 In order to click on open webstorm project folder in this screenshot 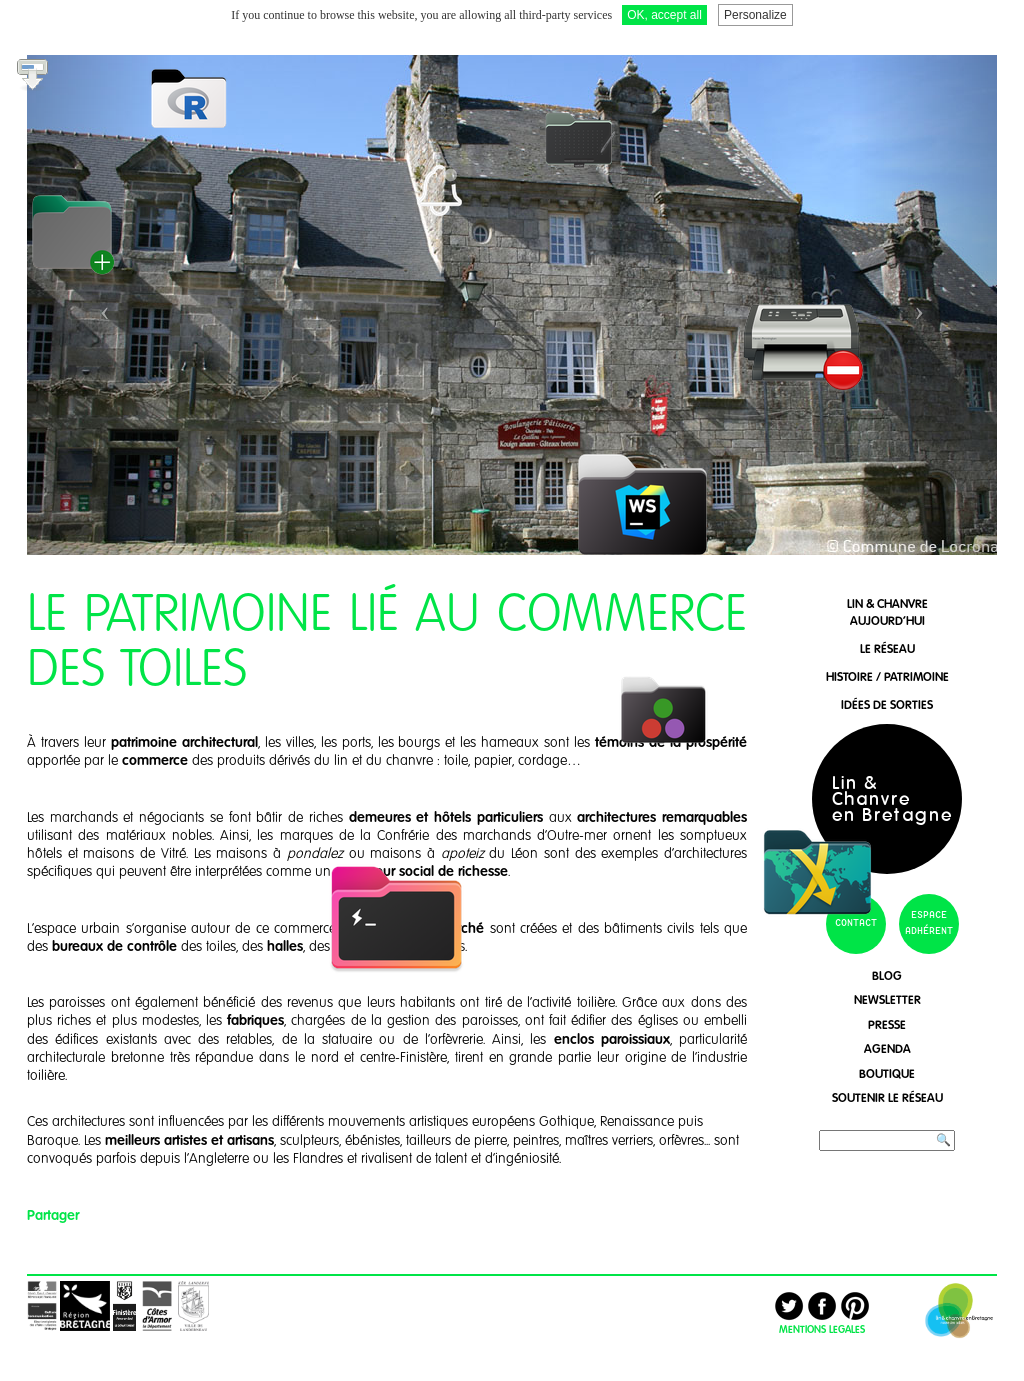, I will do `click(642, 508)`.